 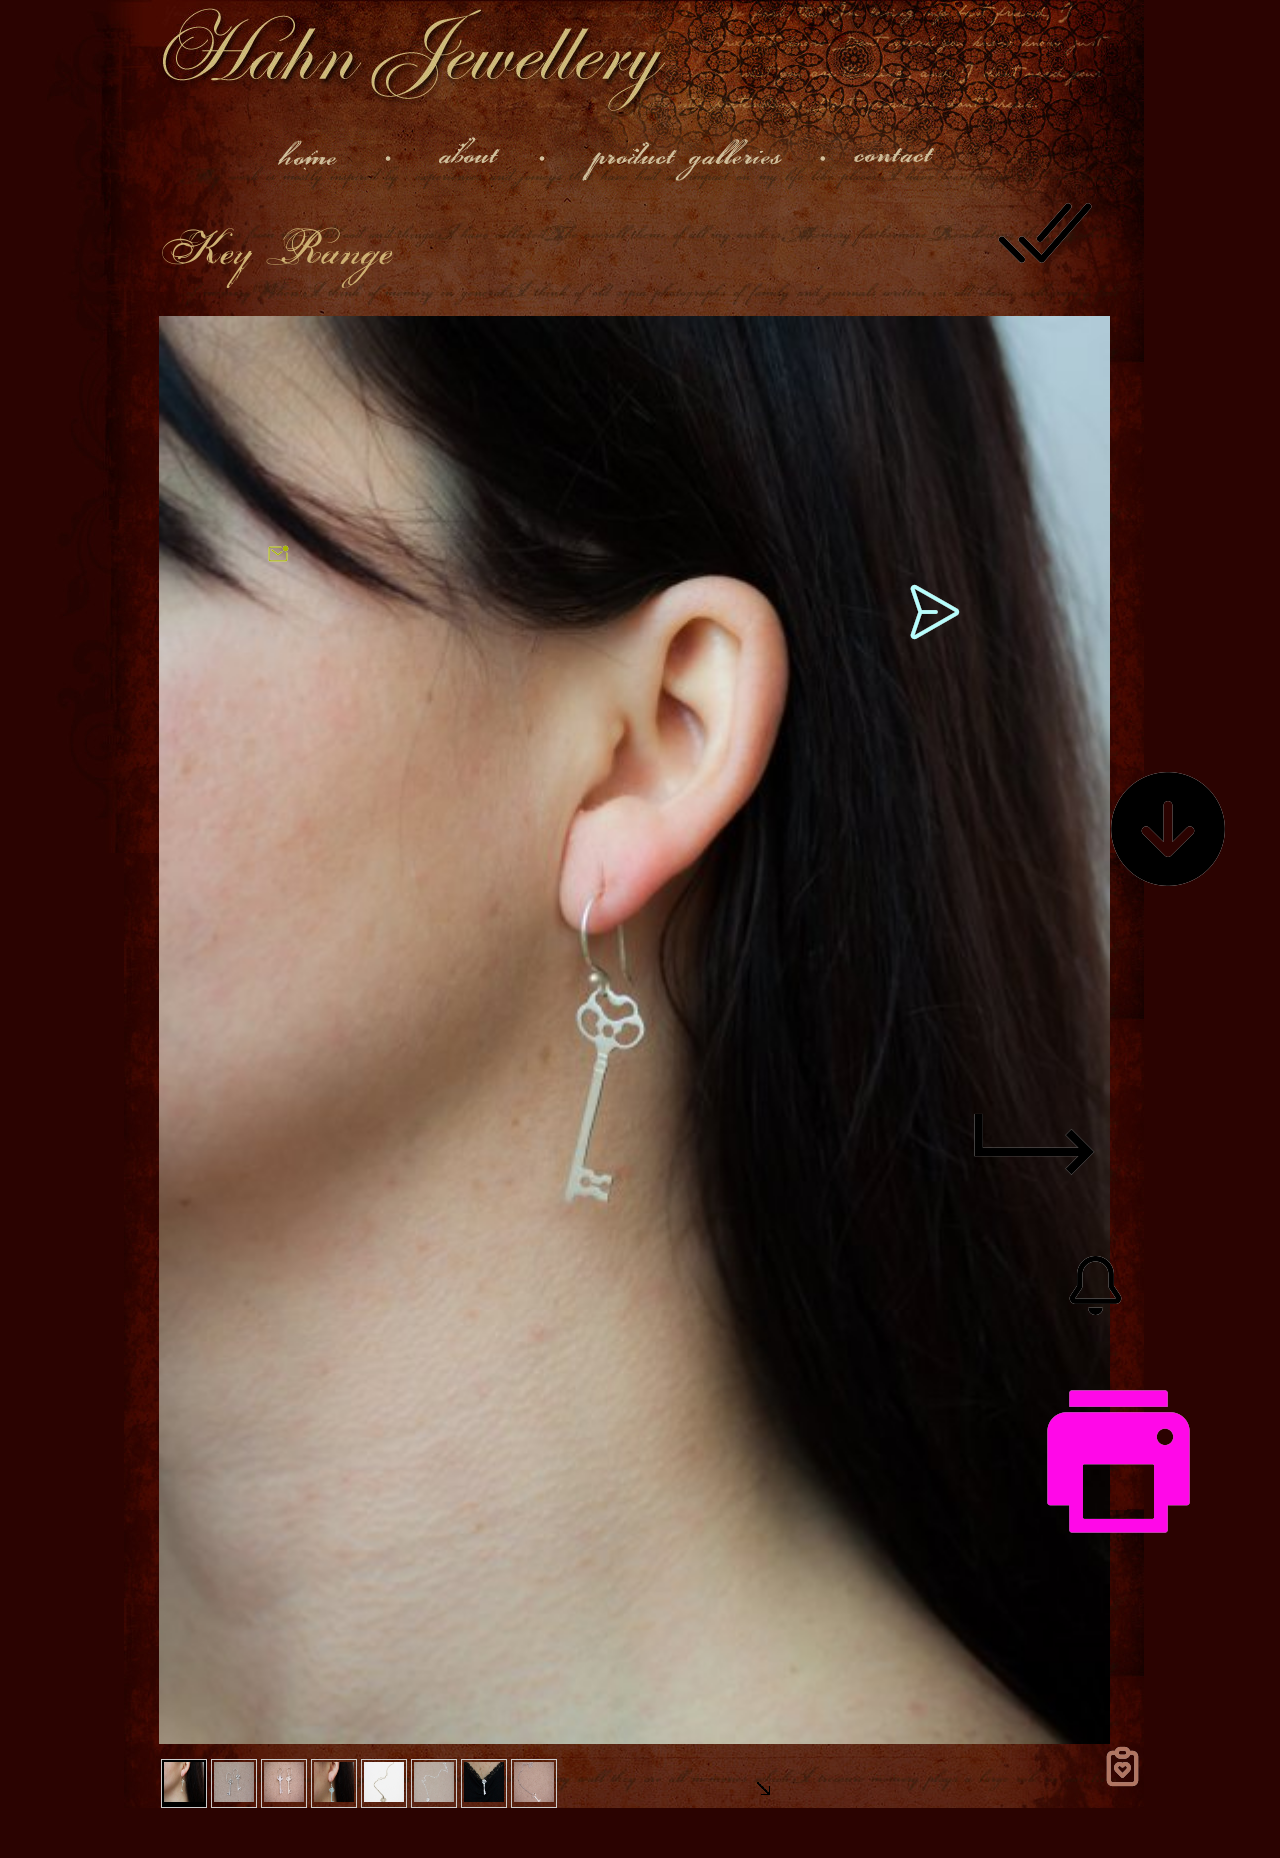 I want to click on navigate to the bottom-right section, so click(x=764, y=1789).